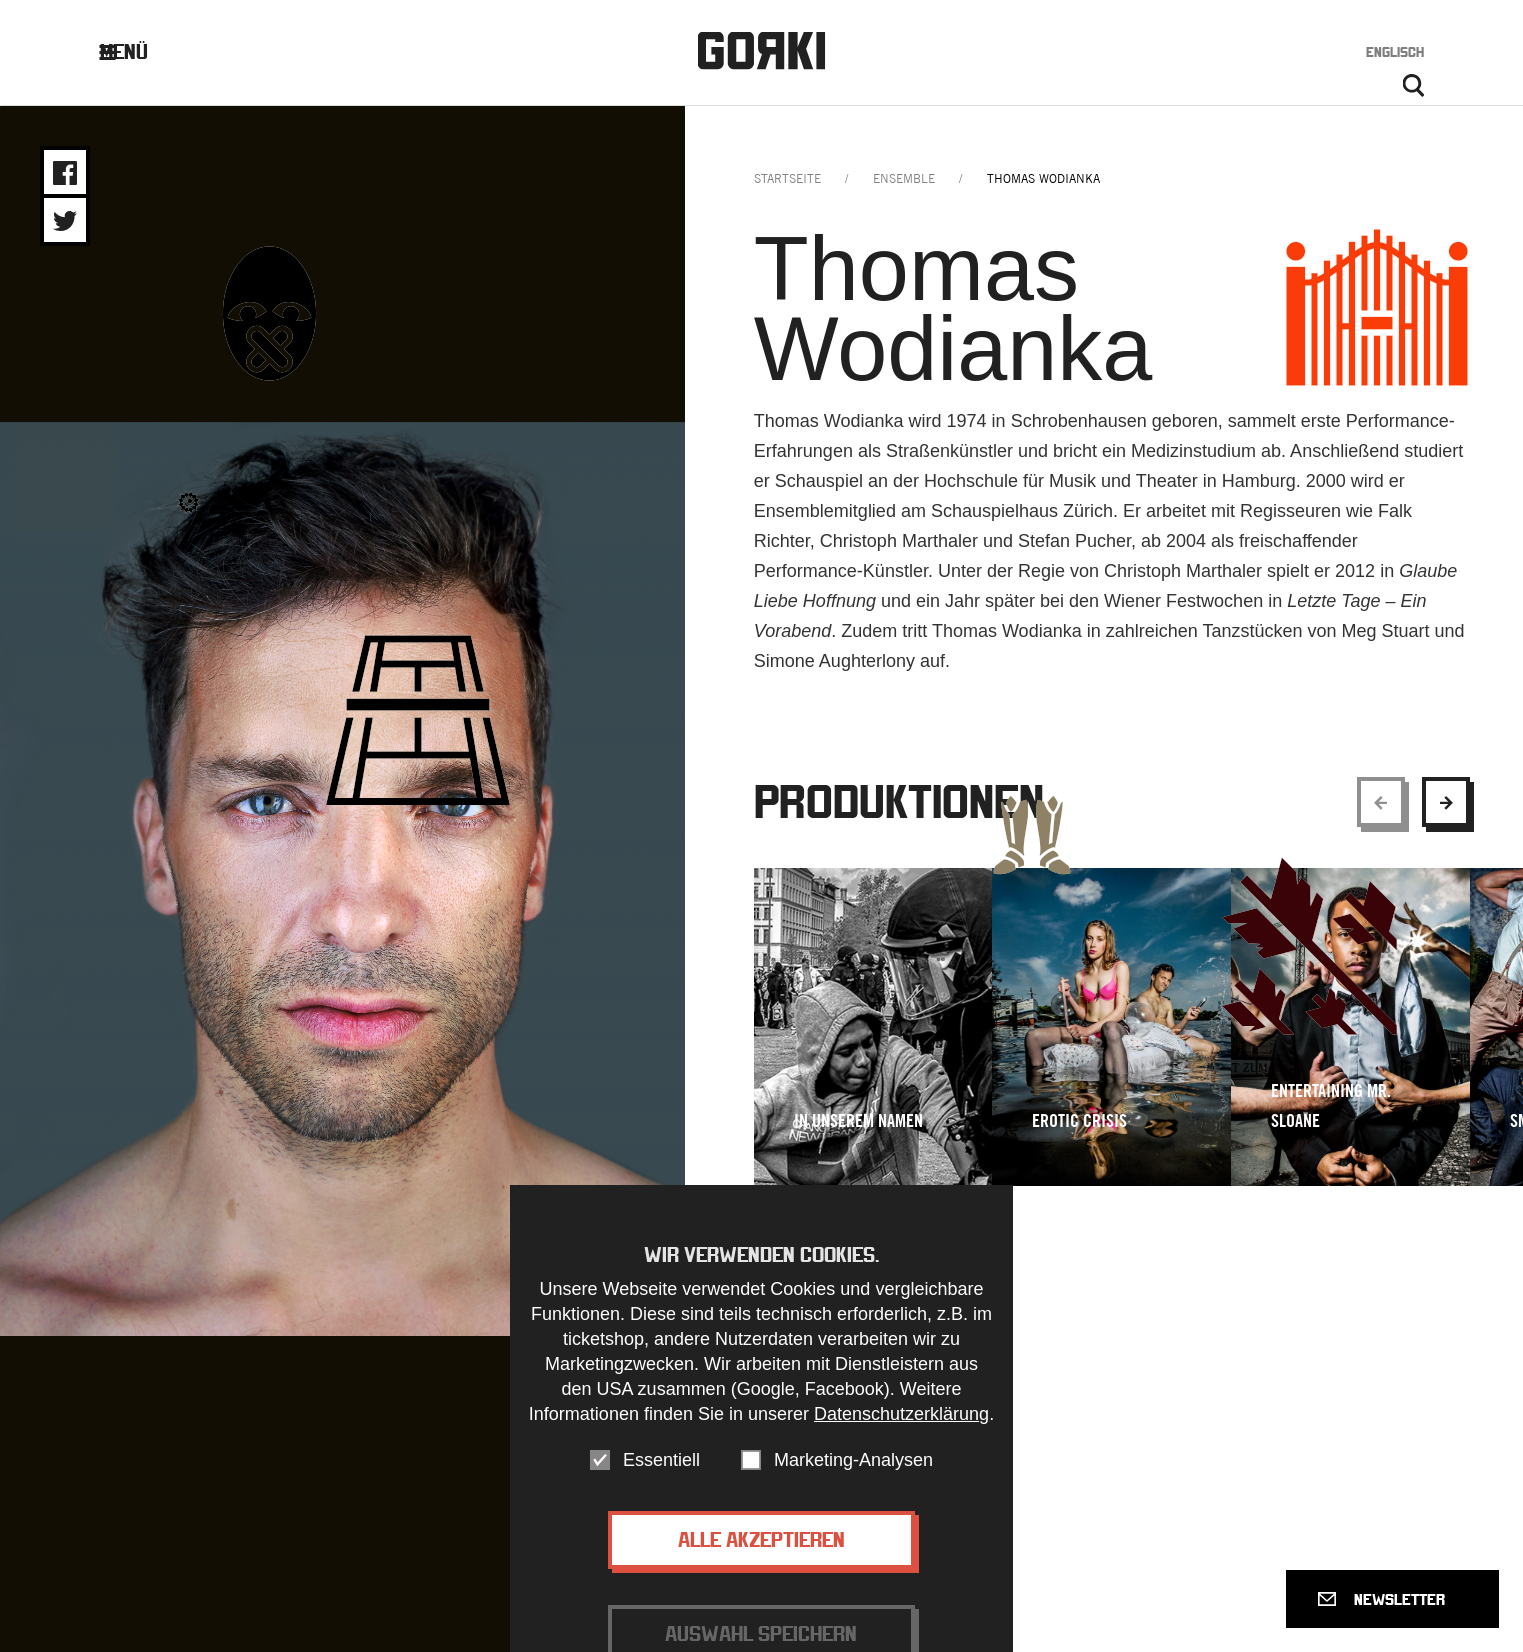 Image resolution: width=1523 pixels, height=1652 pixels. What do you see at coordinates (188, 502) in the screenshot?
I see `view or customize eye appearance settings` at bounding box center [188, 502].